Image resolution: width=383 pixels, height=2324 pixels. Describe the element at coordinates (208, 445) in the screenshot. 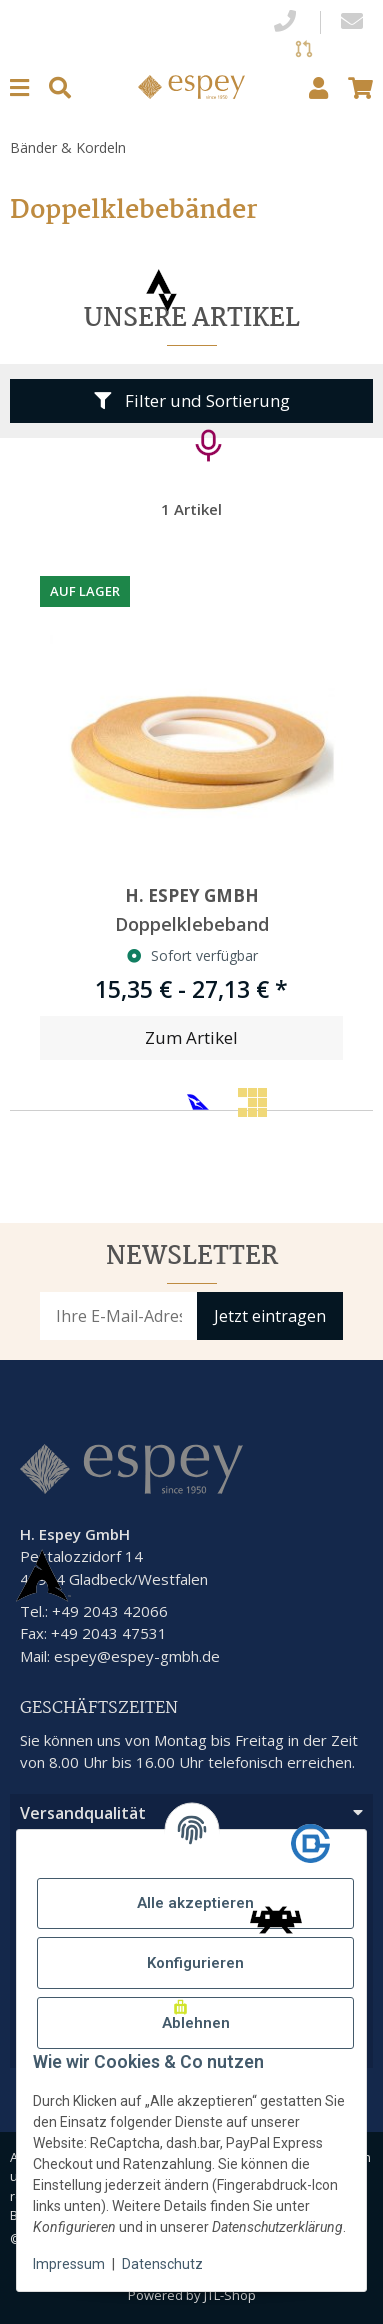

I see `tap to start voice recording` at that location.